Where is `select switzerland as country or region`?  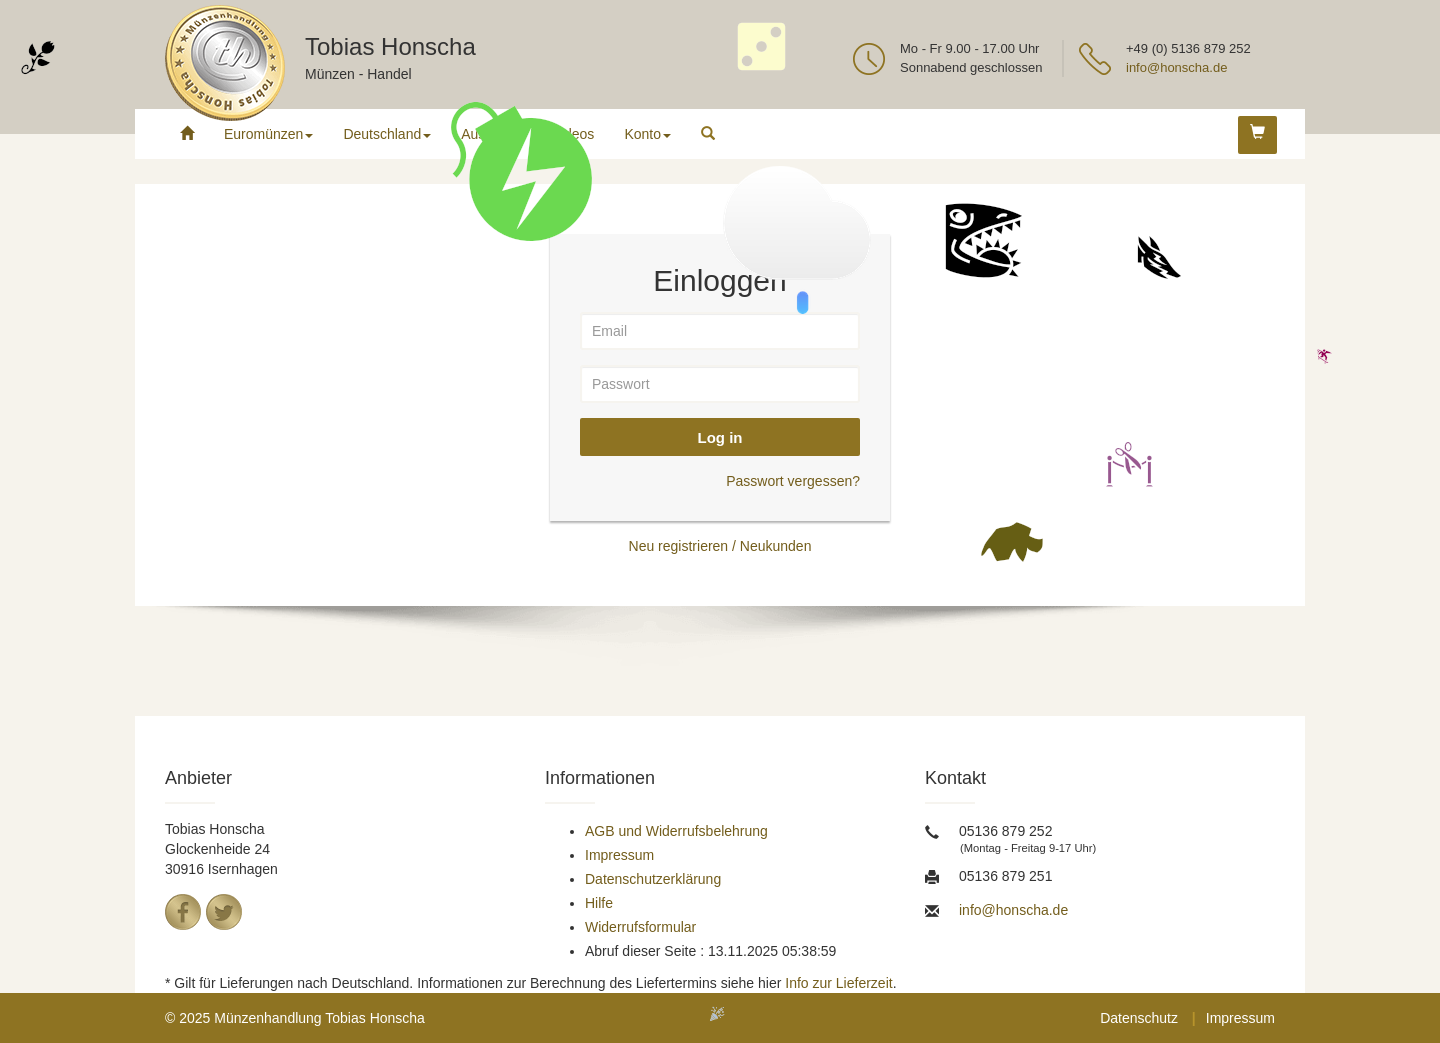 select switzerland as country or region is located at coordinates (1012, 542).